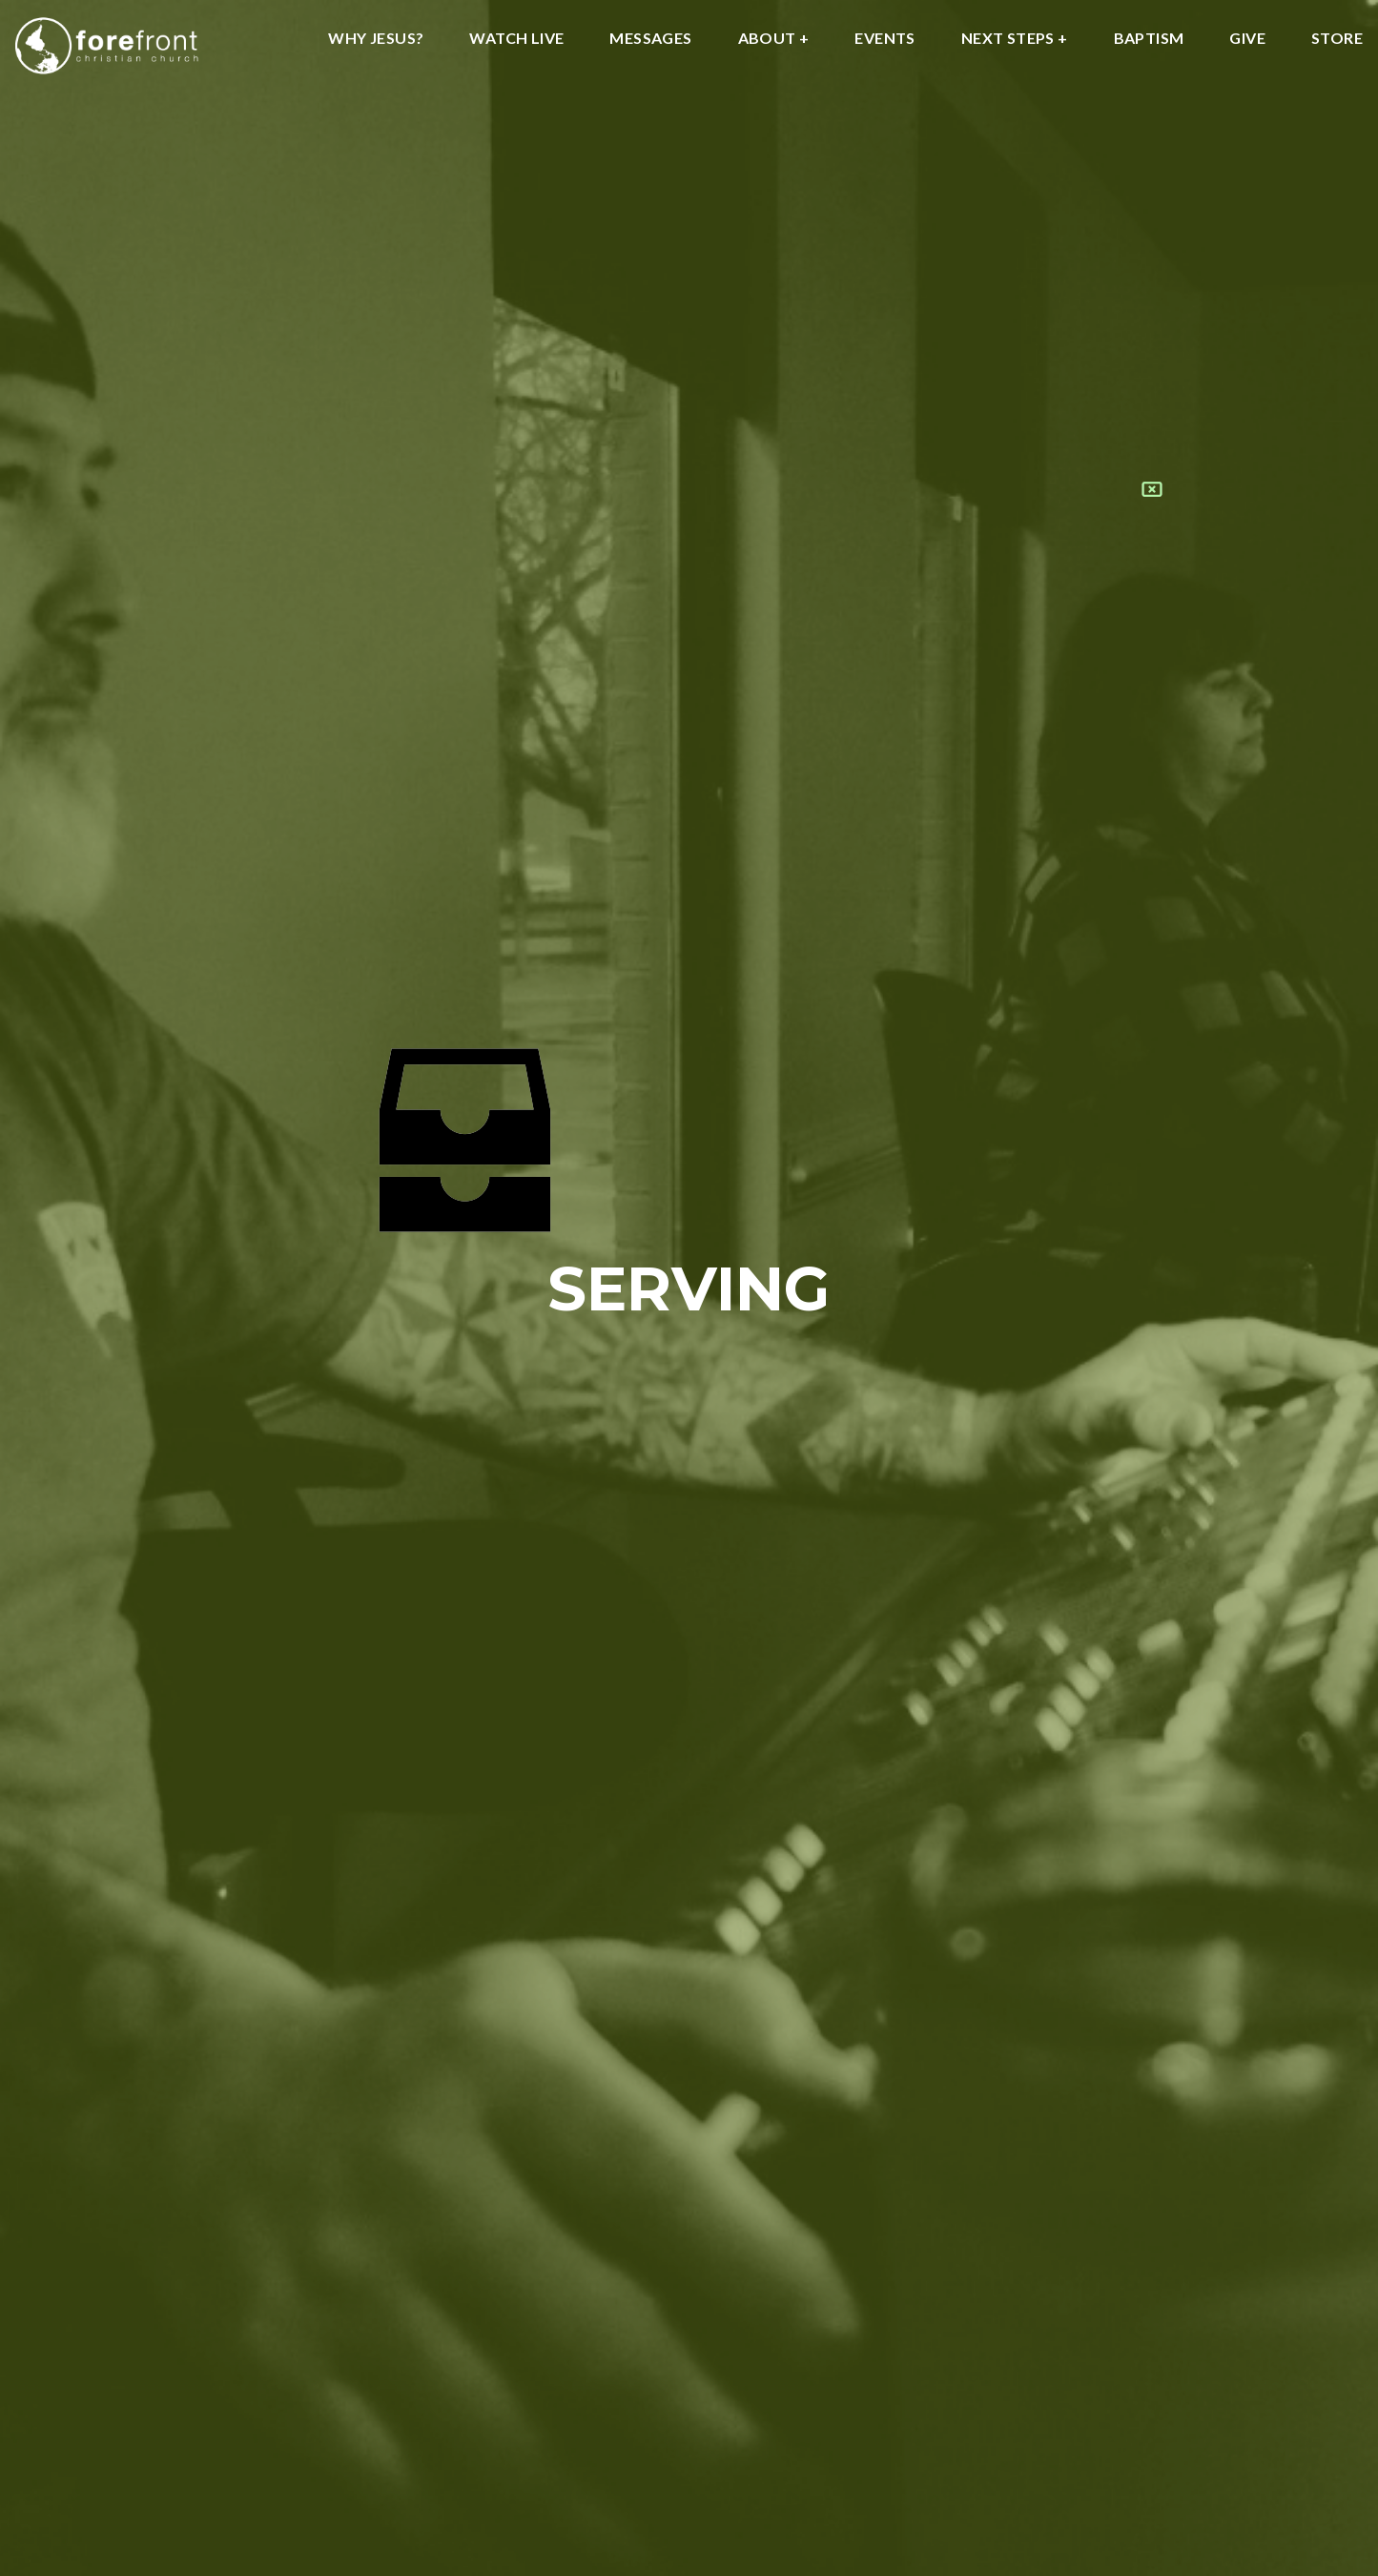 The height and width of the screenshot is (2576, 1378). What do you see at coordinates (464, 1140) in the screenshot?
I see `access stacked file trays or inbox folders` at bounding box center [464, 1140].